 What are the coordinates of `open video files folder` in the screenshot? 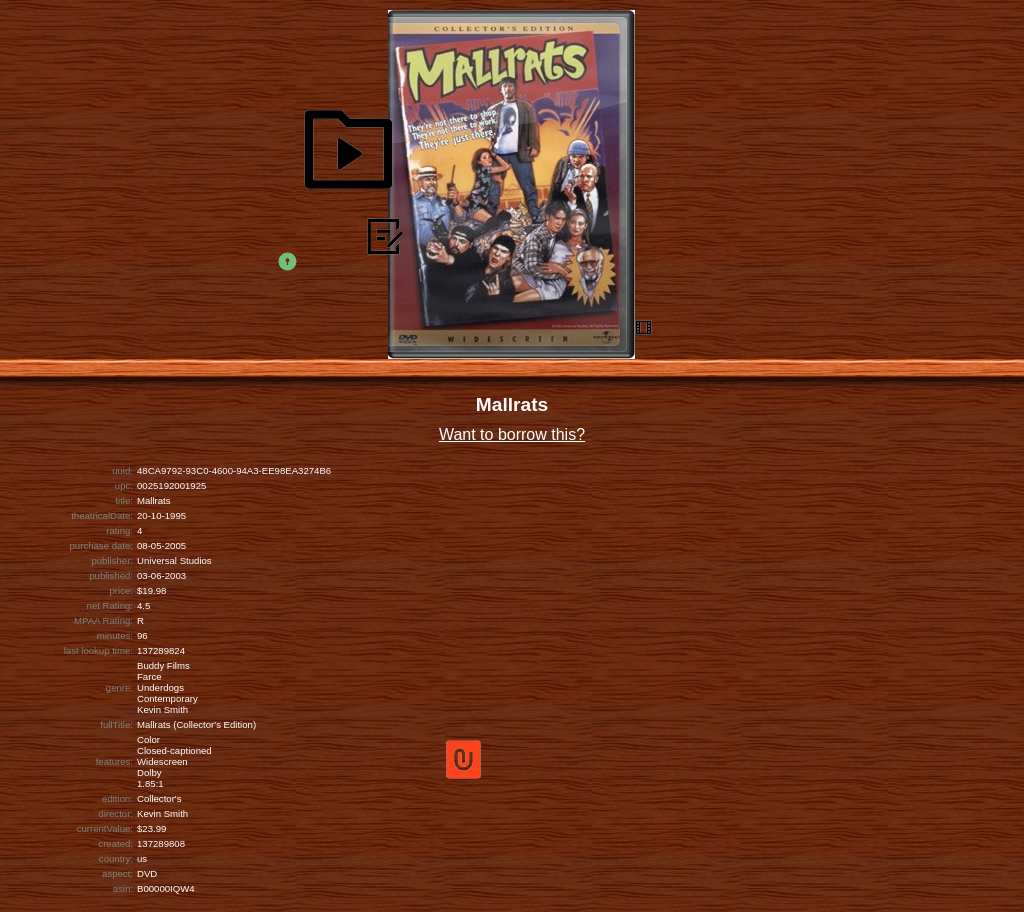 It's located at (348, 149).